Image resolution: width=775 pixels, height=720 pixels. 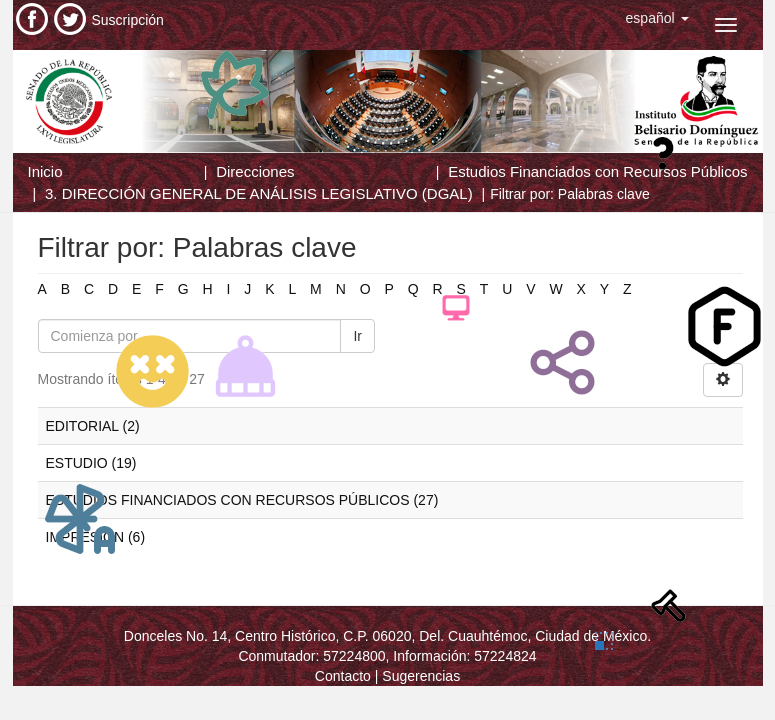 I want to click on share content with others, so click(x=562, y=362).